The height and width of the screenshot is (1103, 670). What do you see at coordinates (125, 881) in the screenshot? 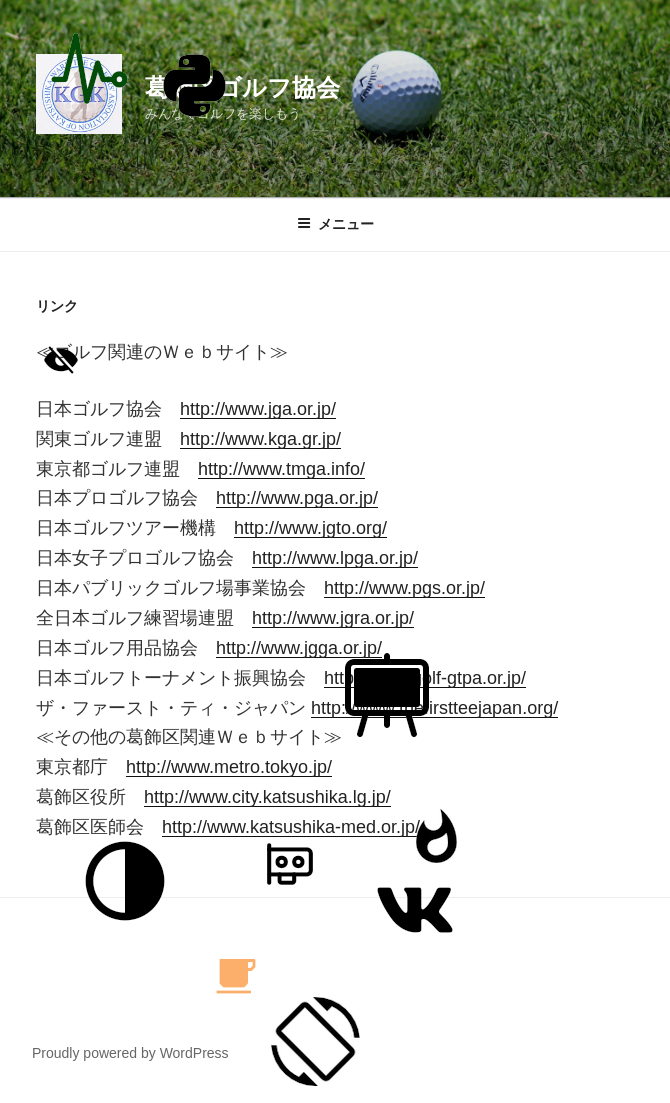
I see `adjust display contrast settings` at bounding box center [125, 881].